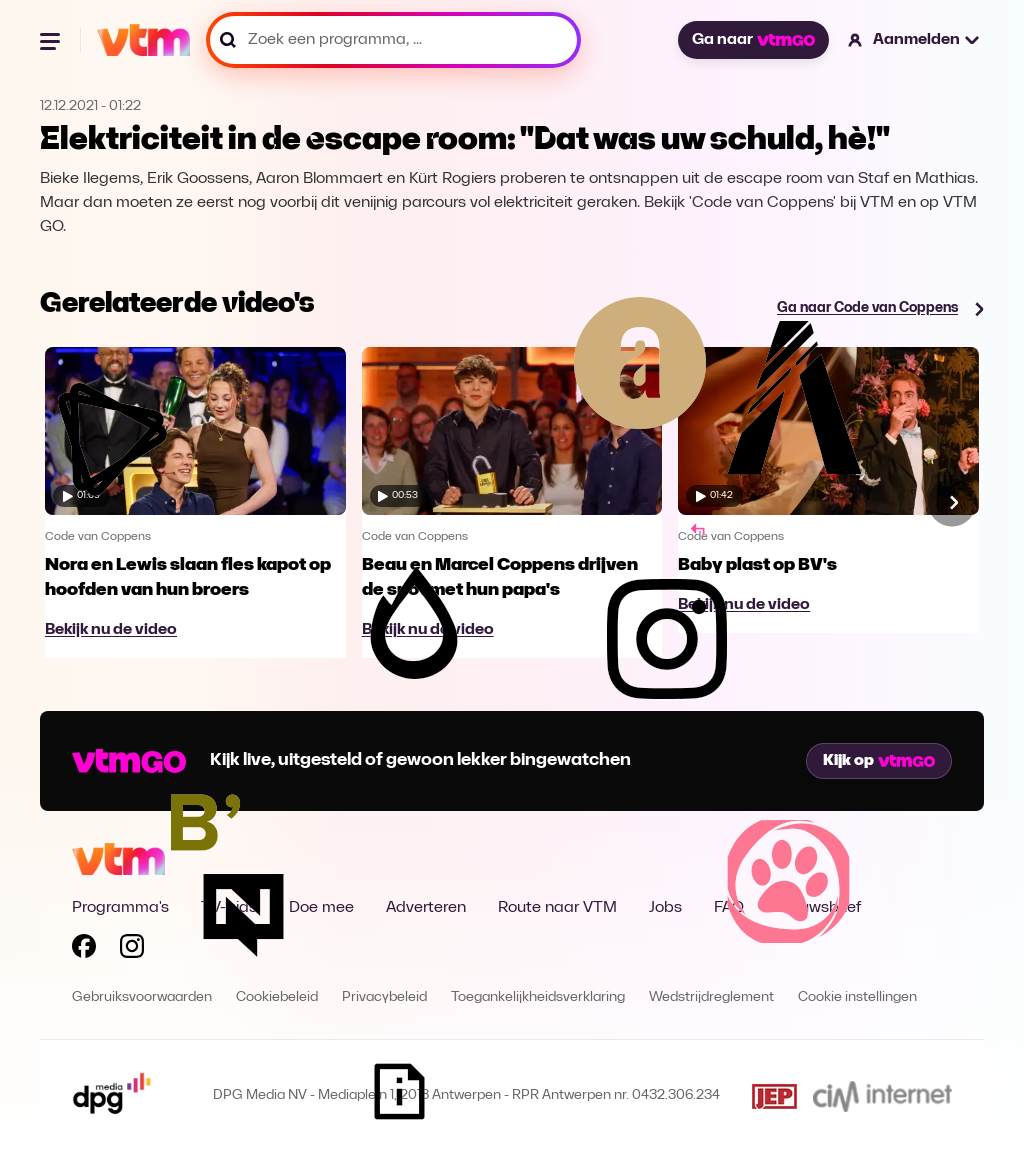  What do you see at coordinates (794, 397) in the screenshot?
I see `open FiveM game modification client` at bounding box center [794, 397].